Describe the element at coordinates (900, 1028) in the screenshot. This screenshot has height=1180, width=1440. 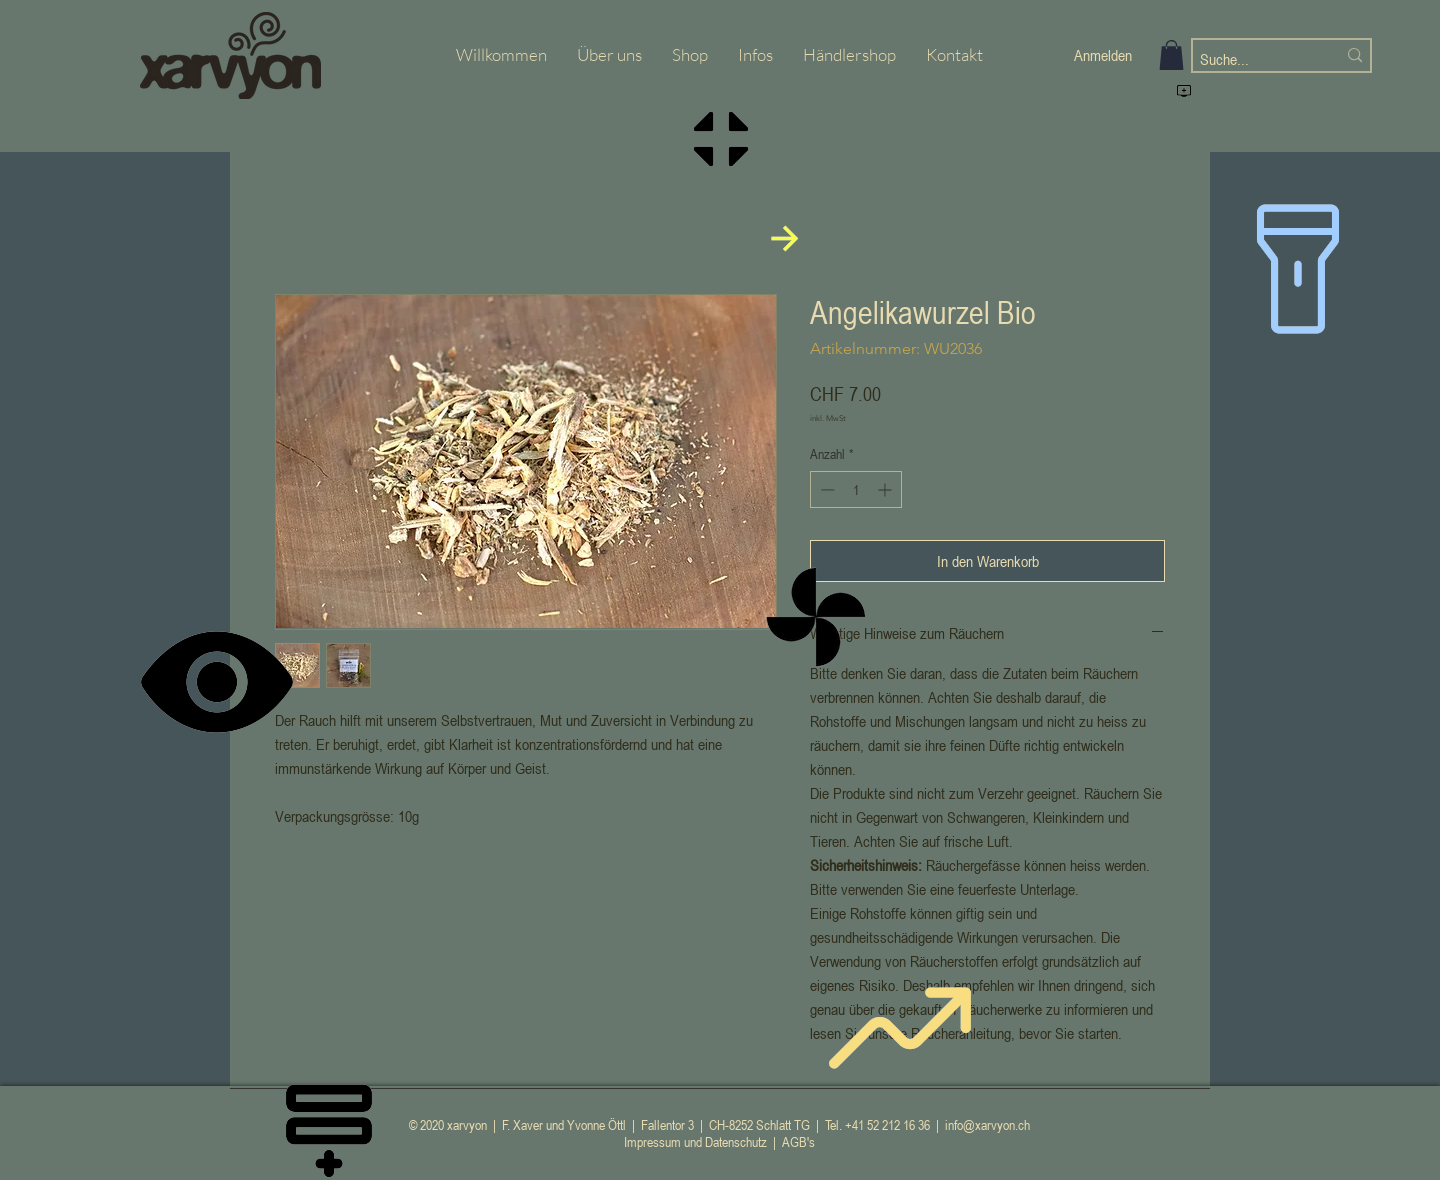
I see `view trending or popular content` at that location.